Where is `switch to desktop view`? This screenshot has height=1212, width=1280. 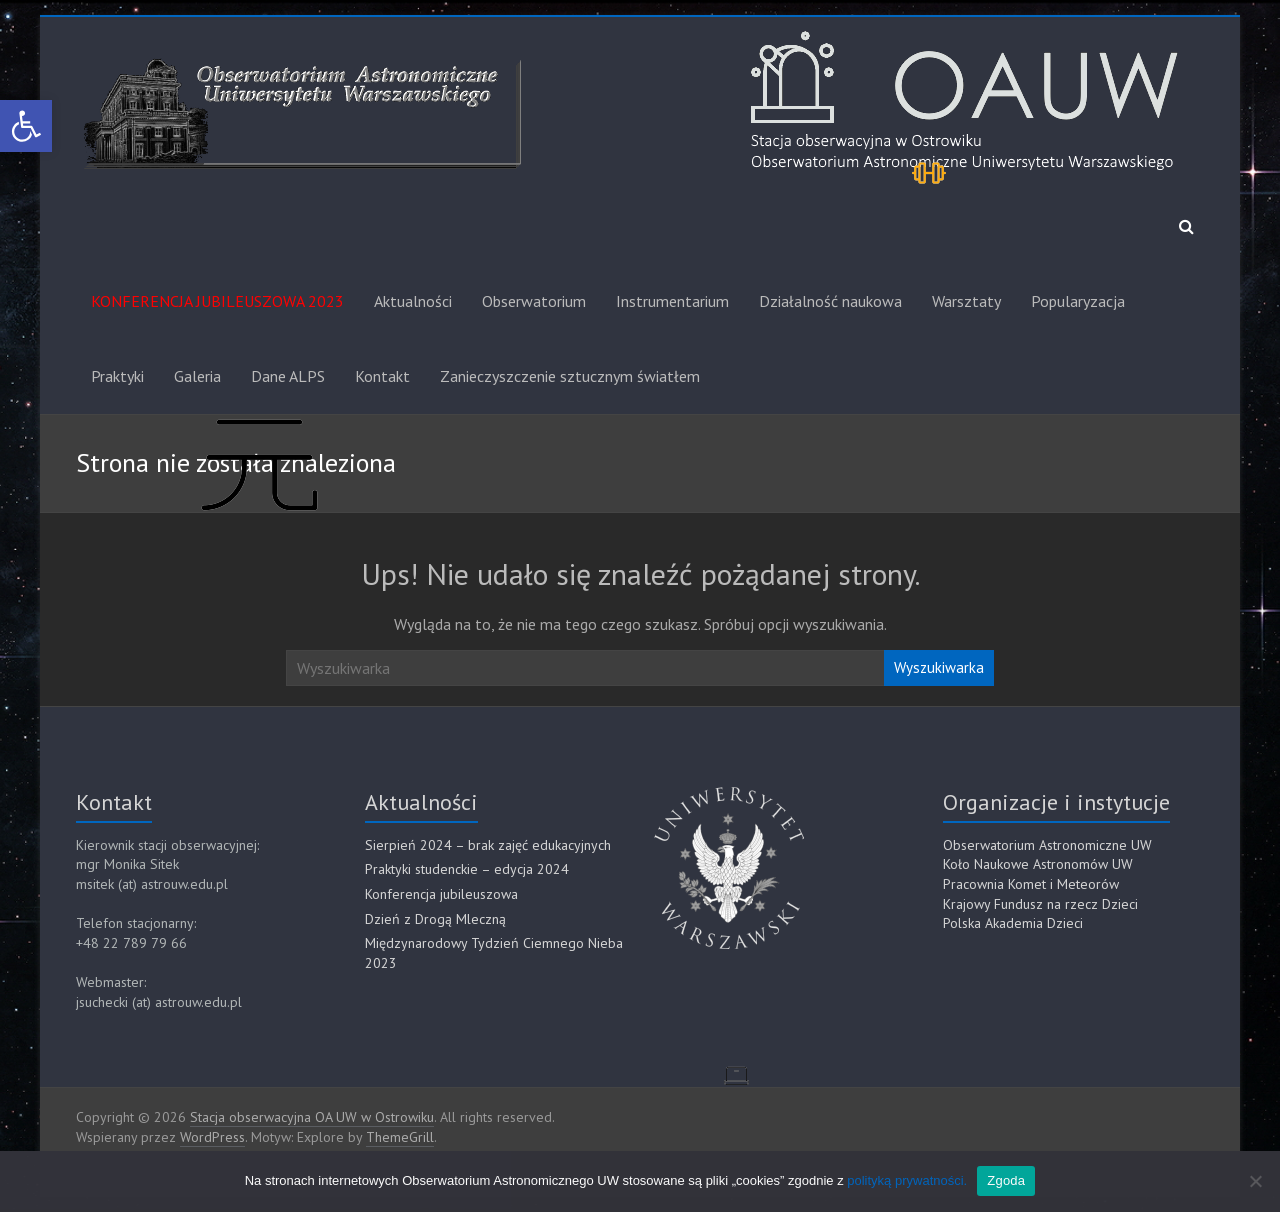
switch to desktop view is located at coordinates (736, 1075).